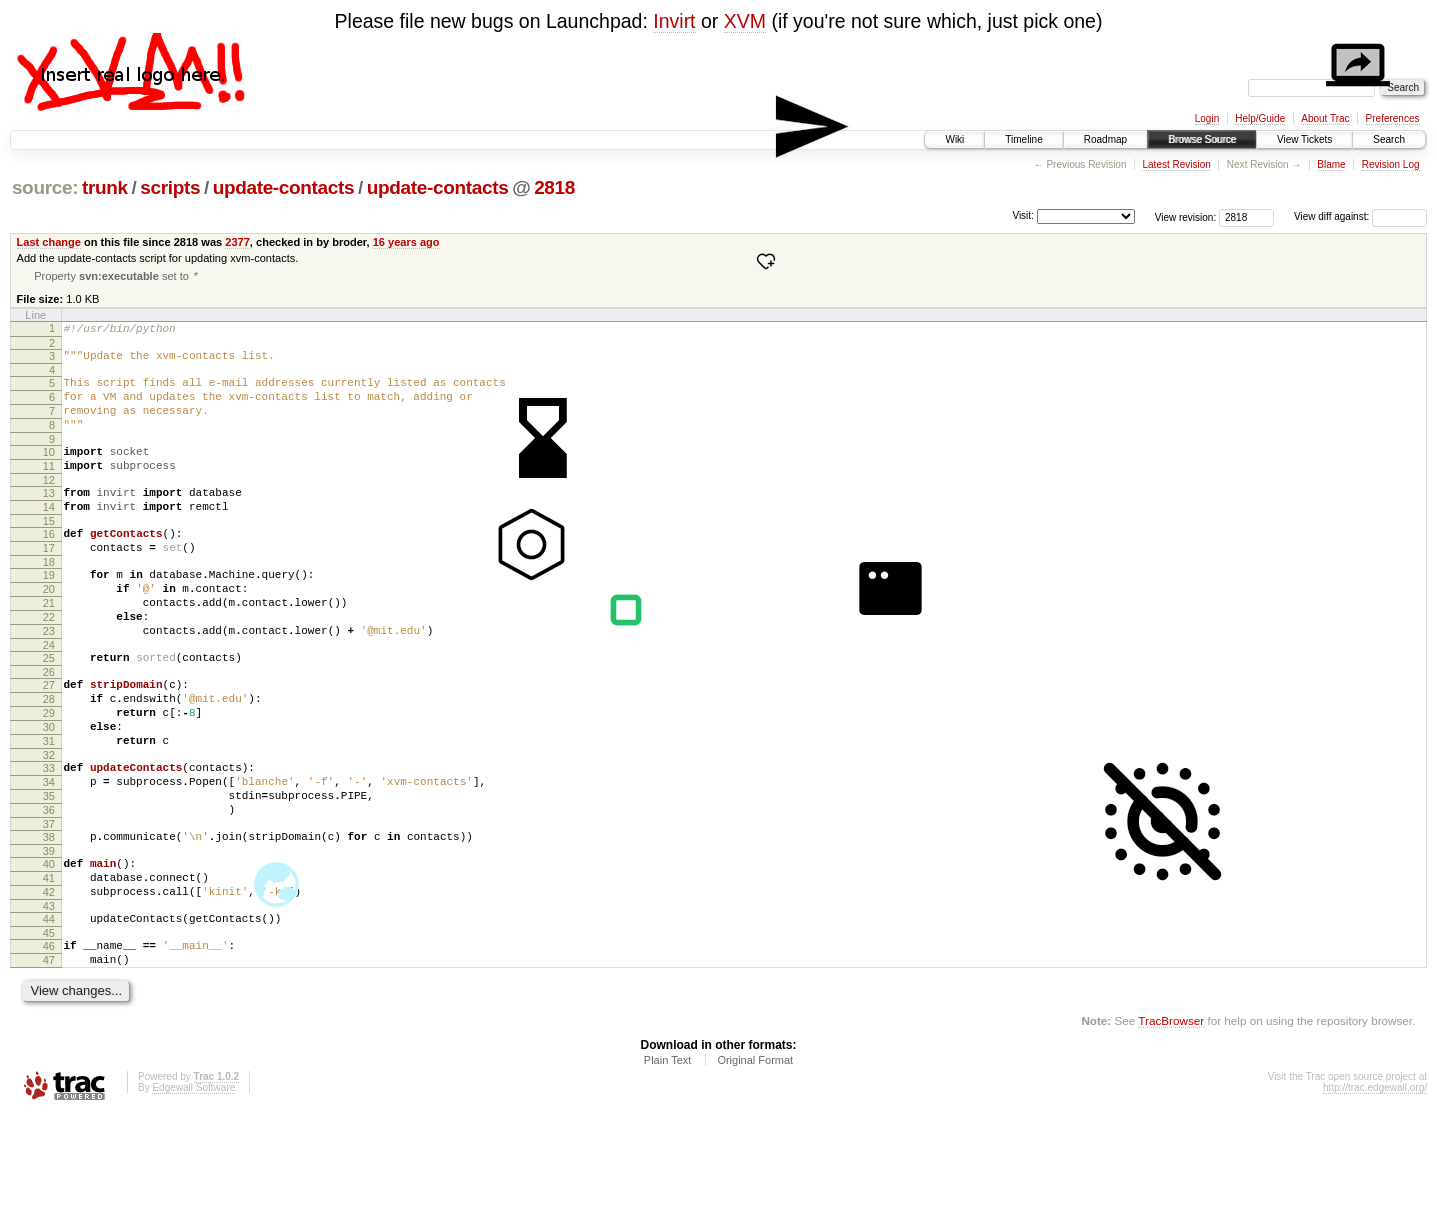  I want to click on indicates time remaining or process nearing completion, so click(543, 438).